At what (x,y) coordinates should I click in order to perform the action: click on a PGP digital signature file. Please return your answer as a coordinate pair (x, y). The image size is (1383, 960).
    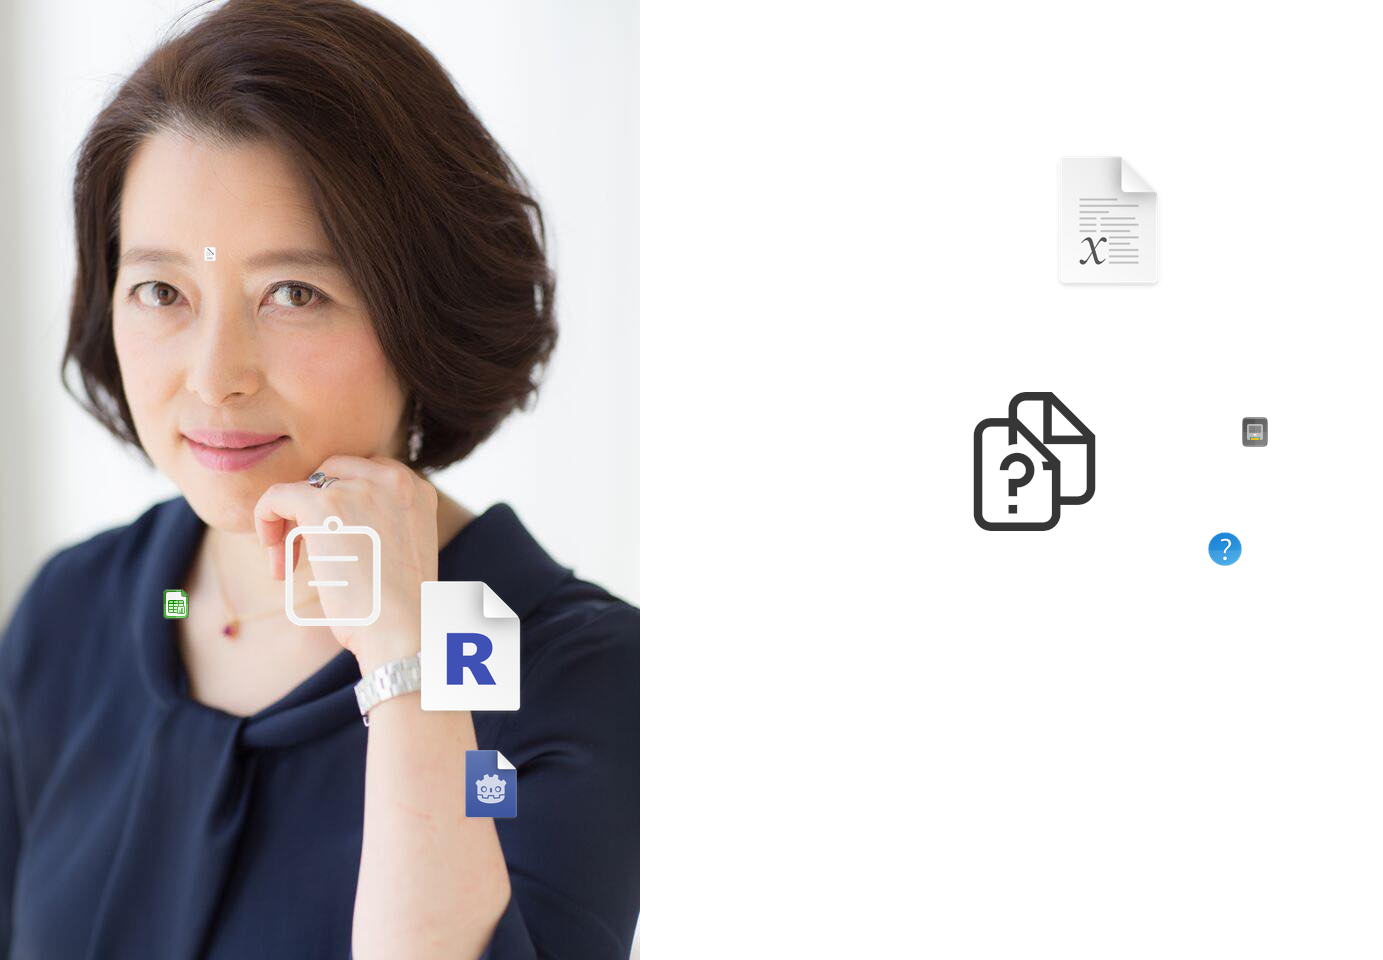
    Looking at the image, I should click on (210, 254).